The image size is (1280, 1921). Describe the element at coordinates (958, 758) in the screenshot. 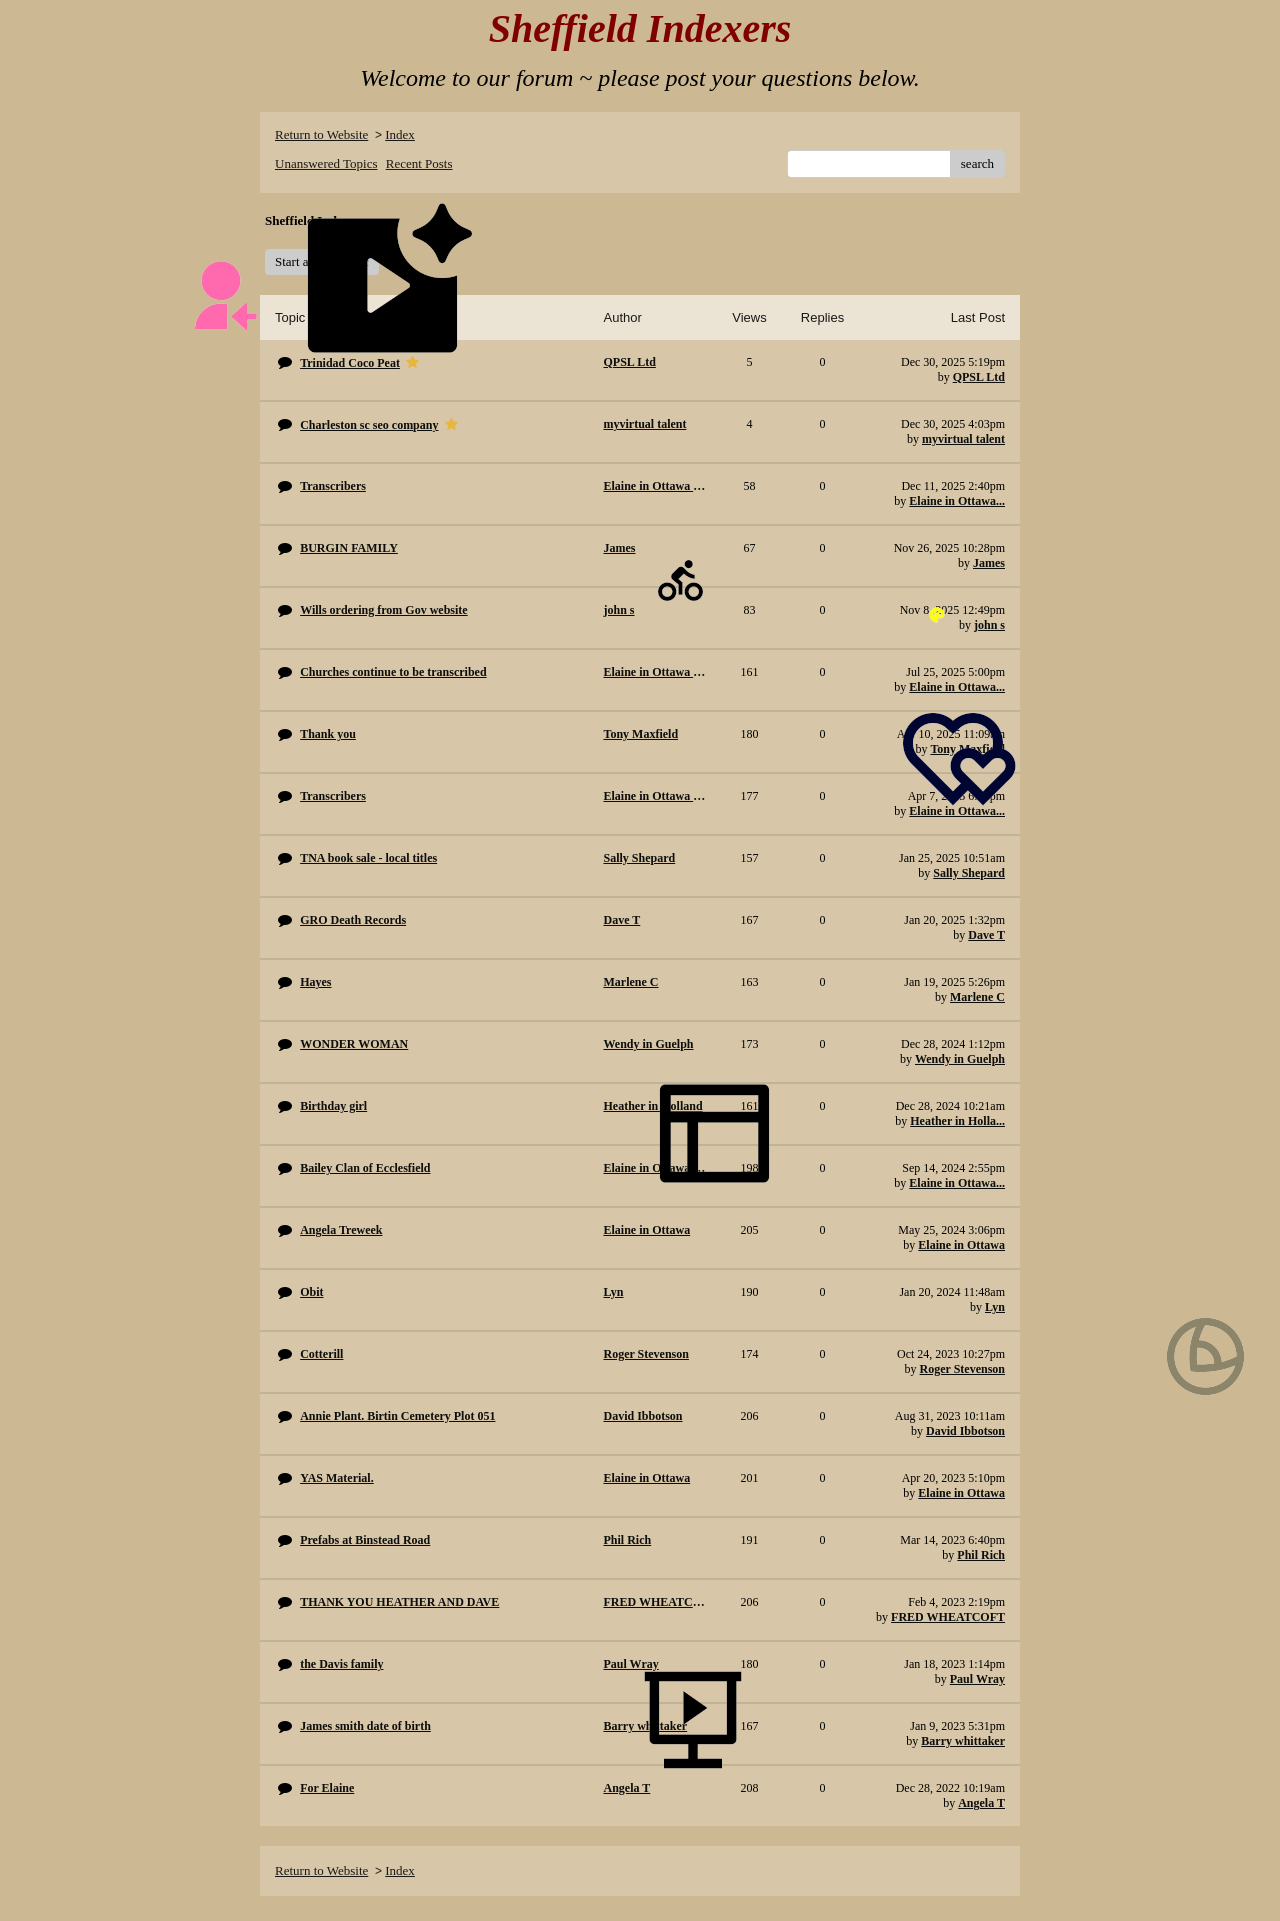

I see `view liked or favorited items` at that location.